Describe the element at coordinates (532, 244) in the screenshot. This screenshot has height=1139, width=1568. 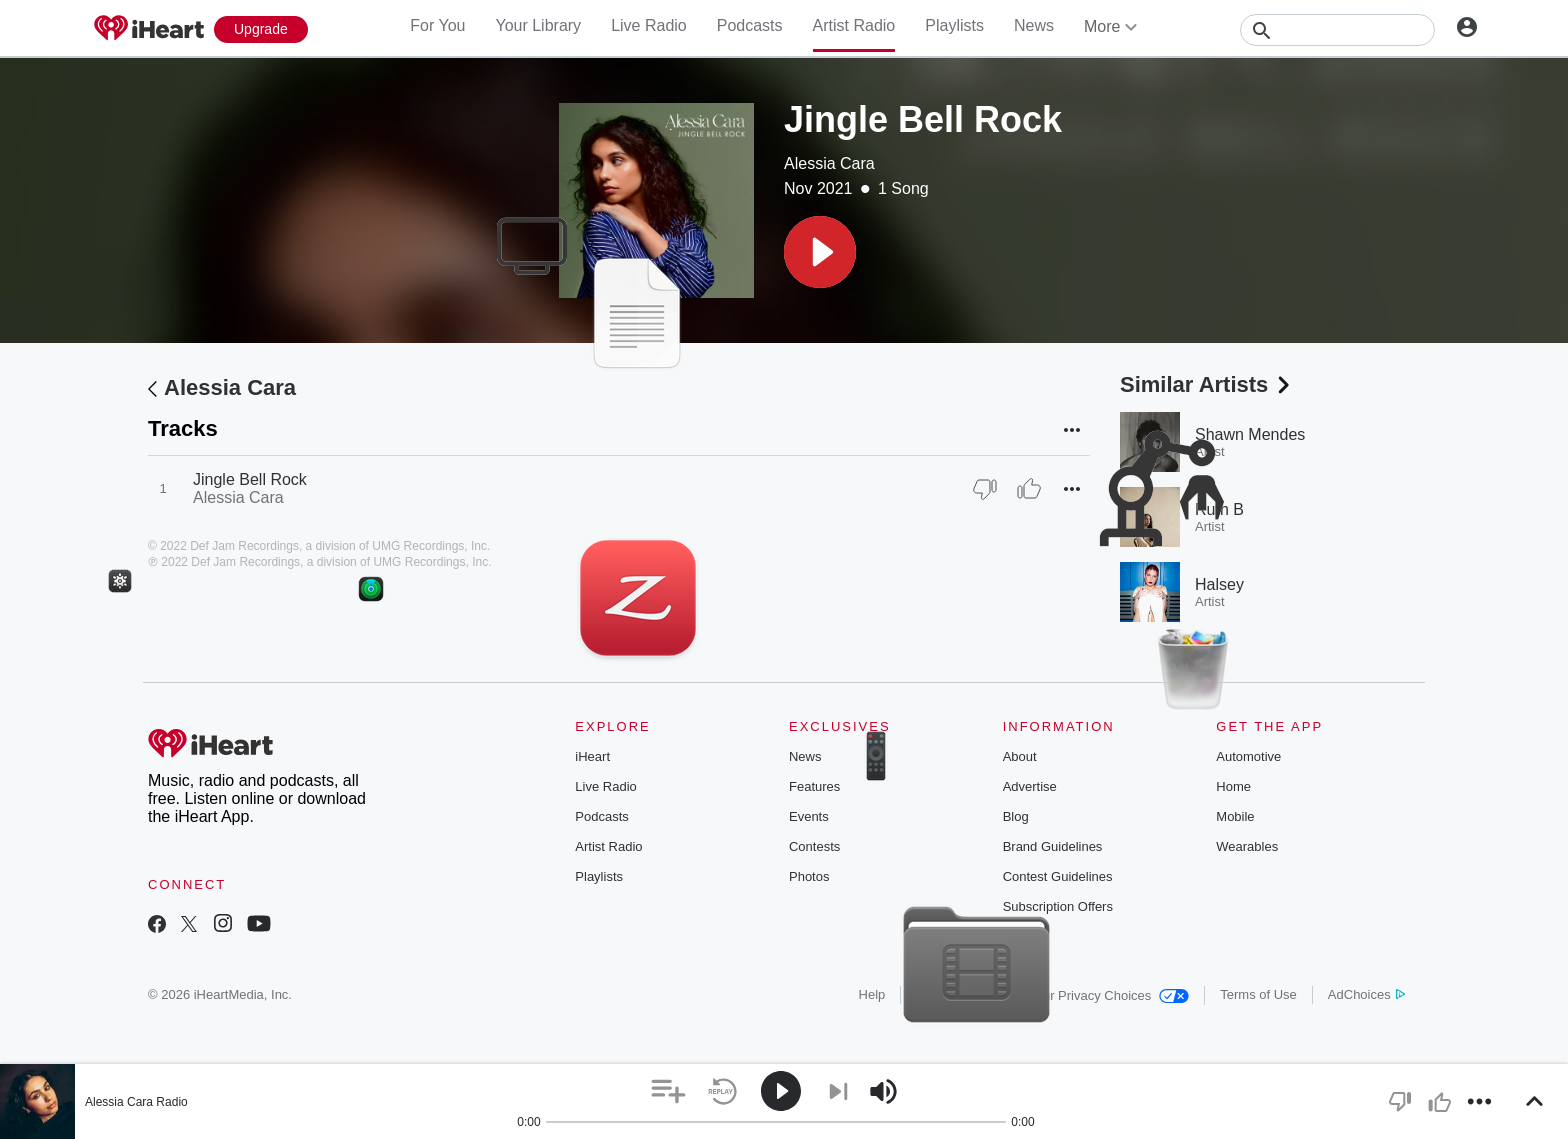
I see `open tv or display settings` at that location.